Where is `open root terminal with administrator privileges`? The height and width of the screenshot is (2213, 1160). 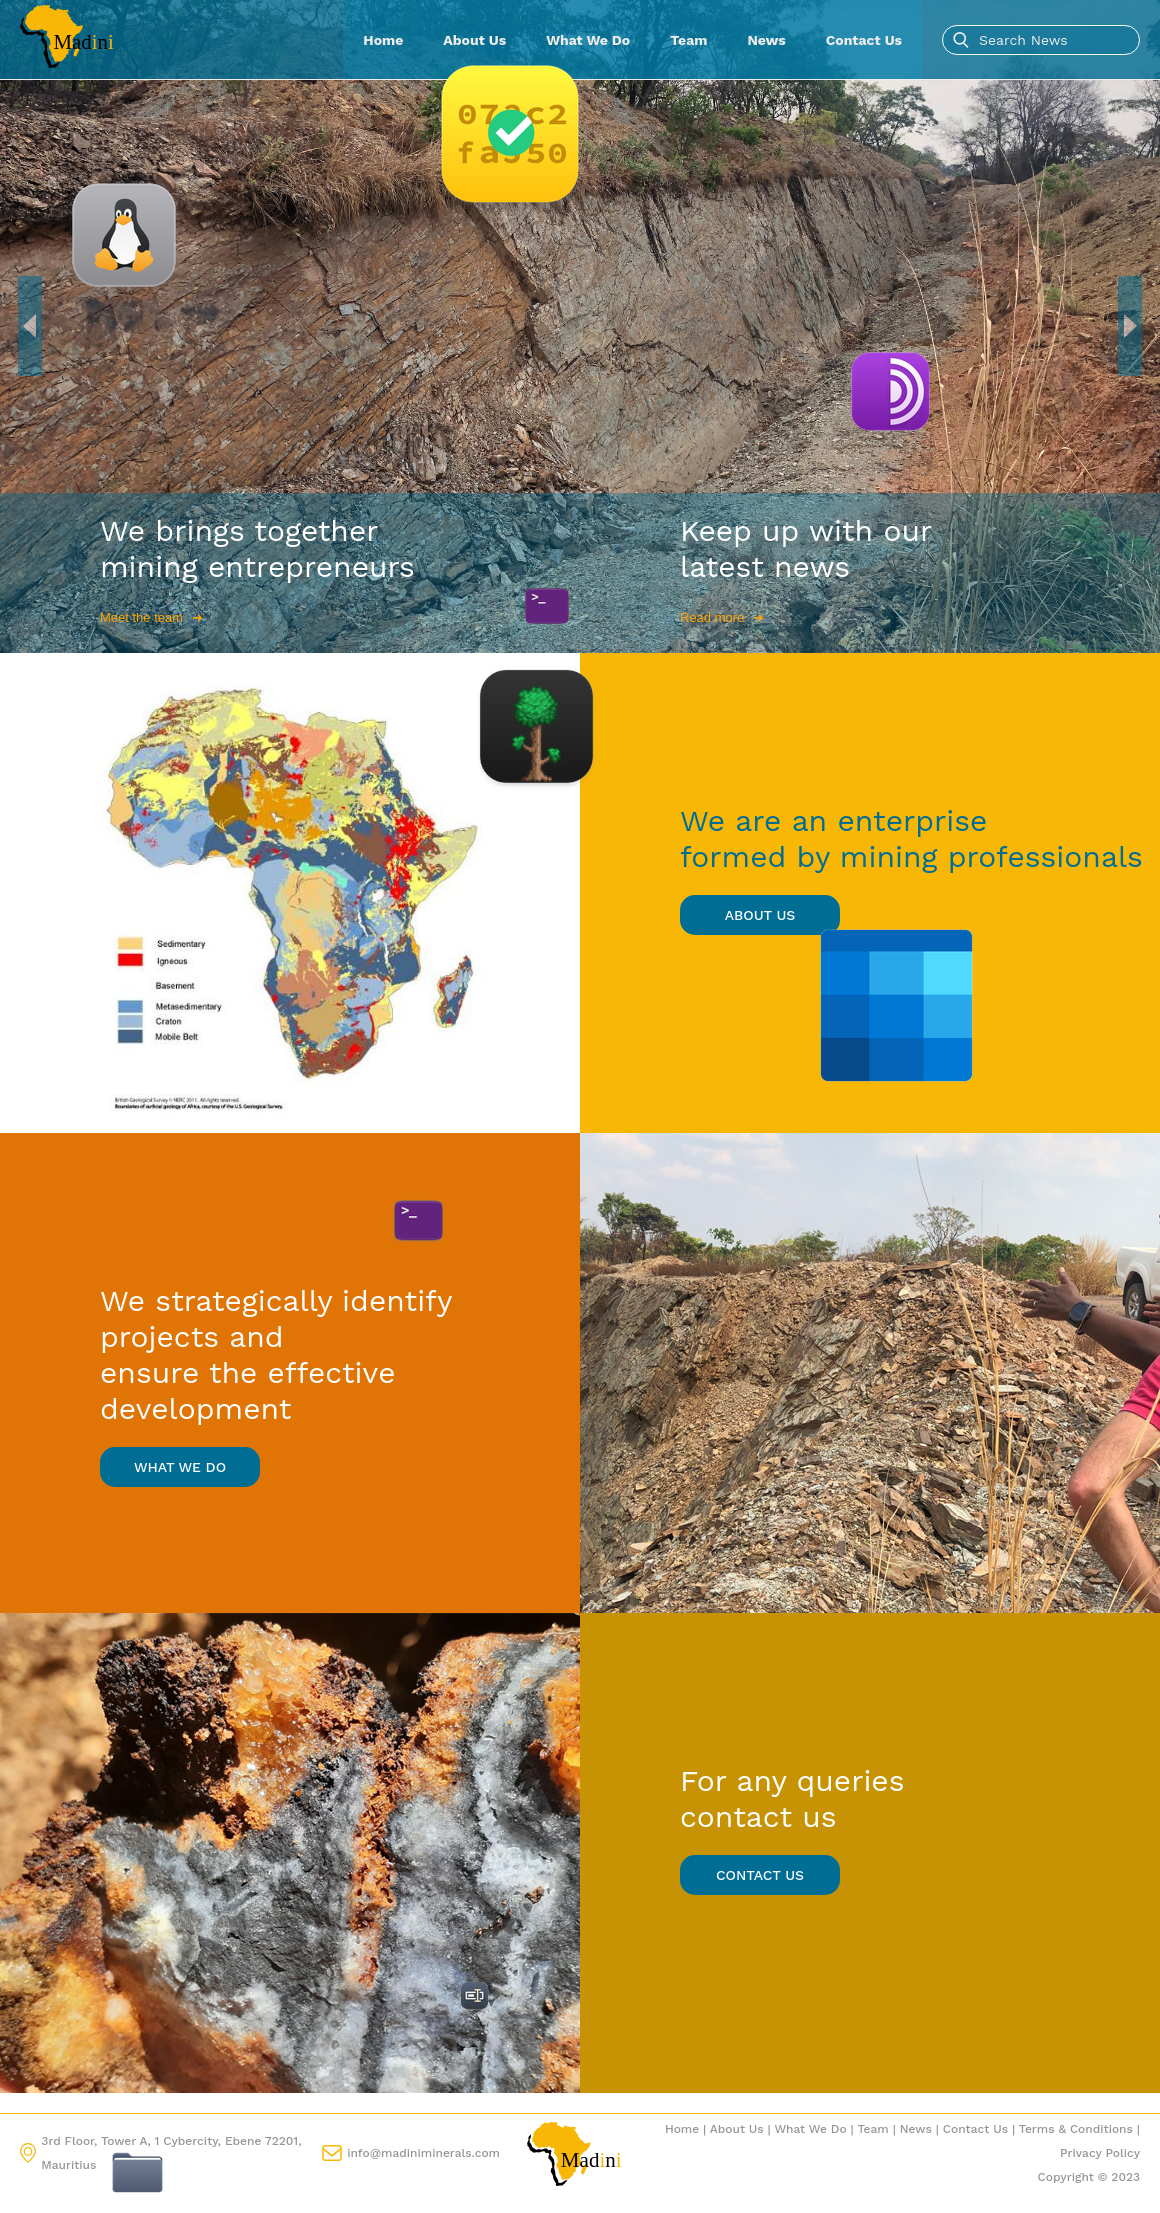
open root terminal with administrator privileges is located at coordinates (418, 1220).